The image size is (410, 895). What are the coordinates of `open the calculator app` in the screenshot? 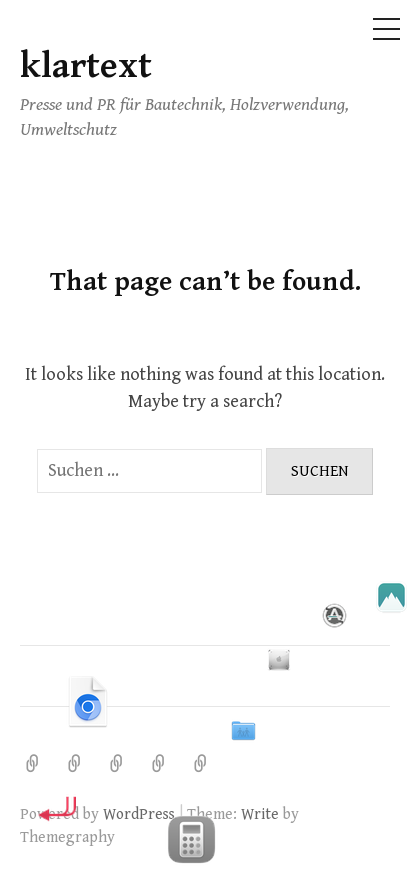 It's located at (191, 839).